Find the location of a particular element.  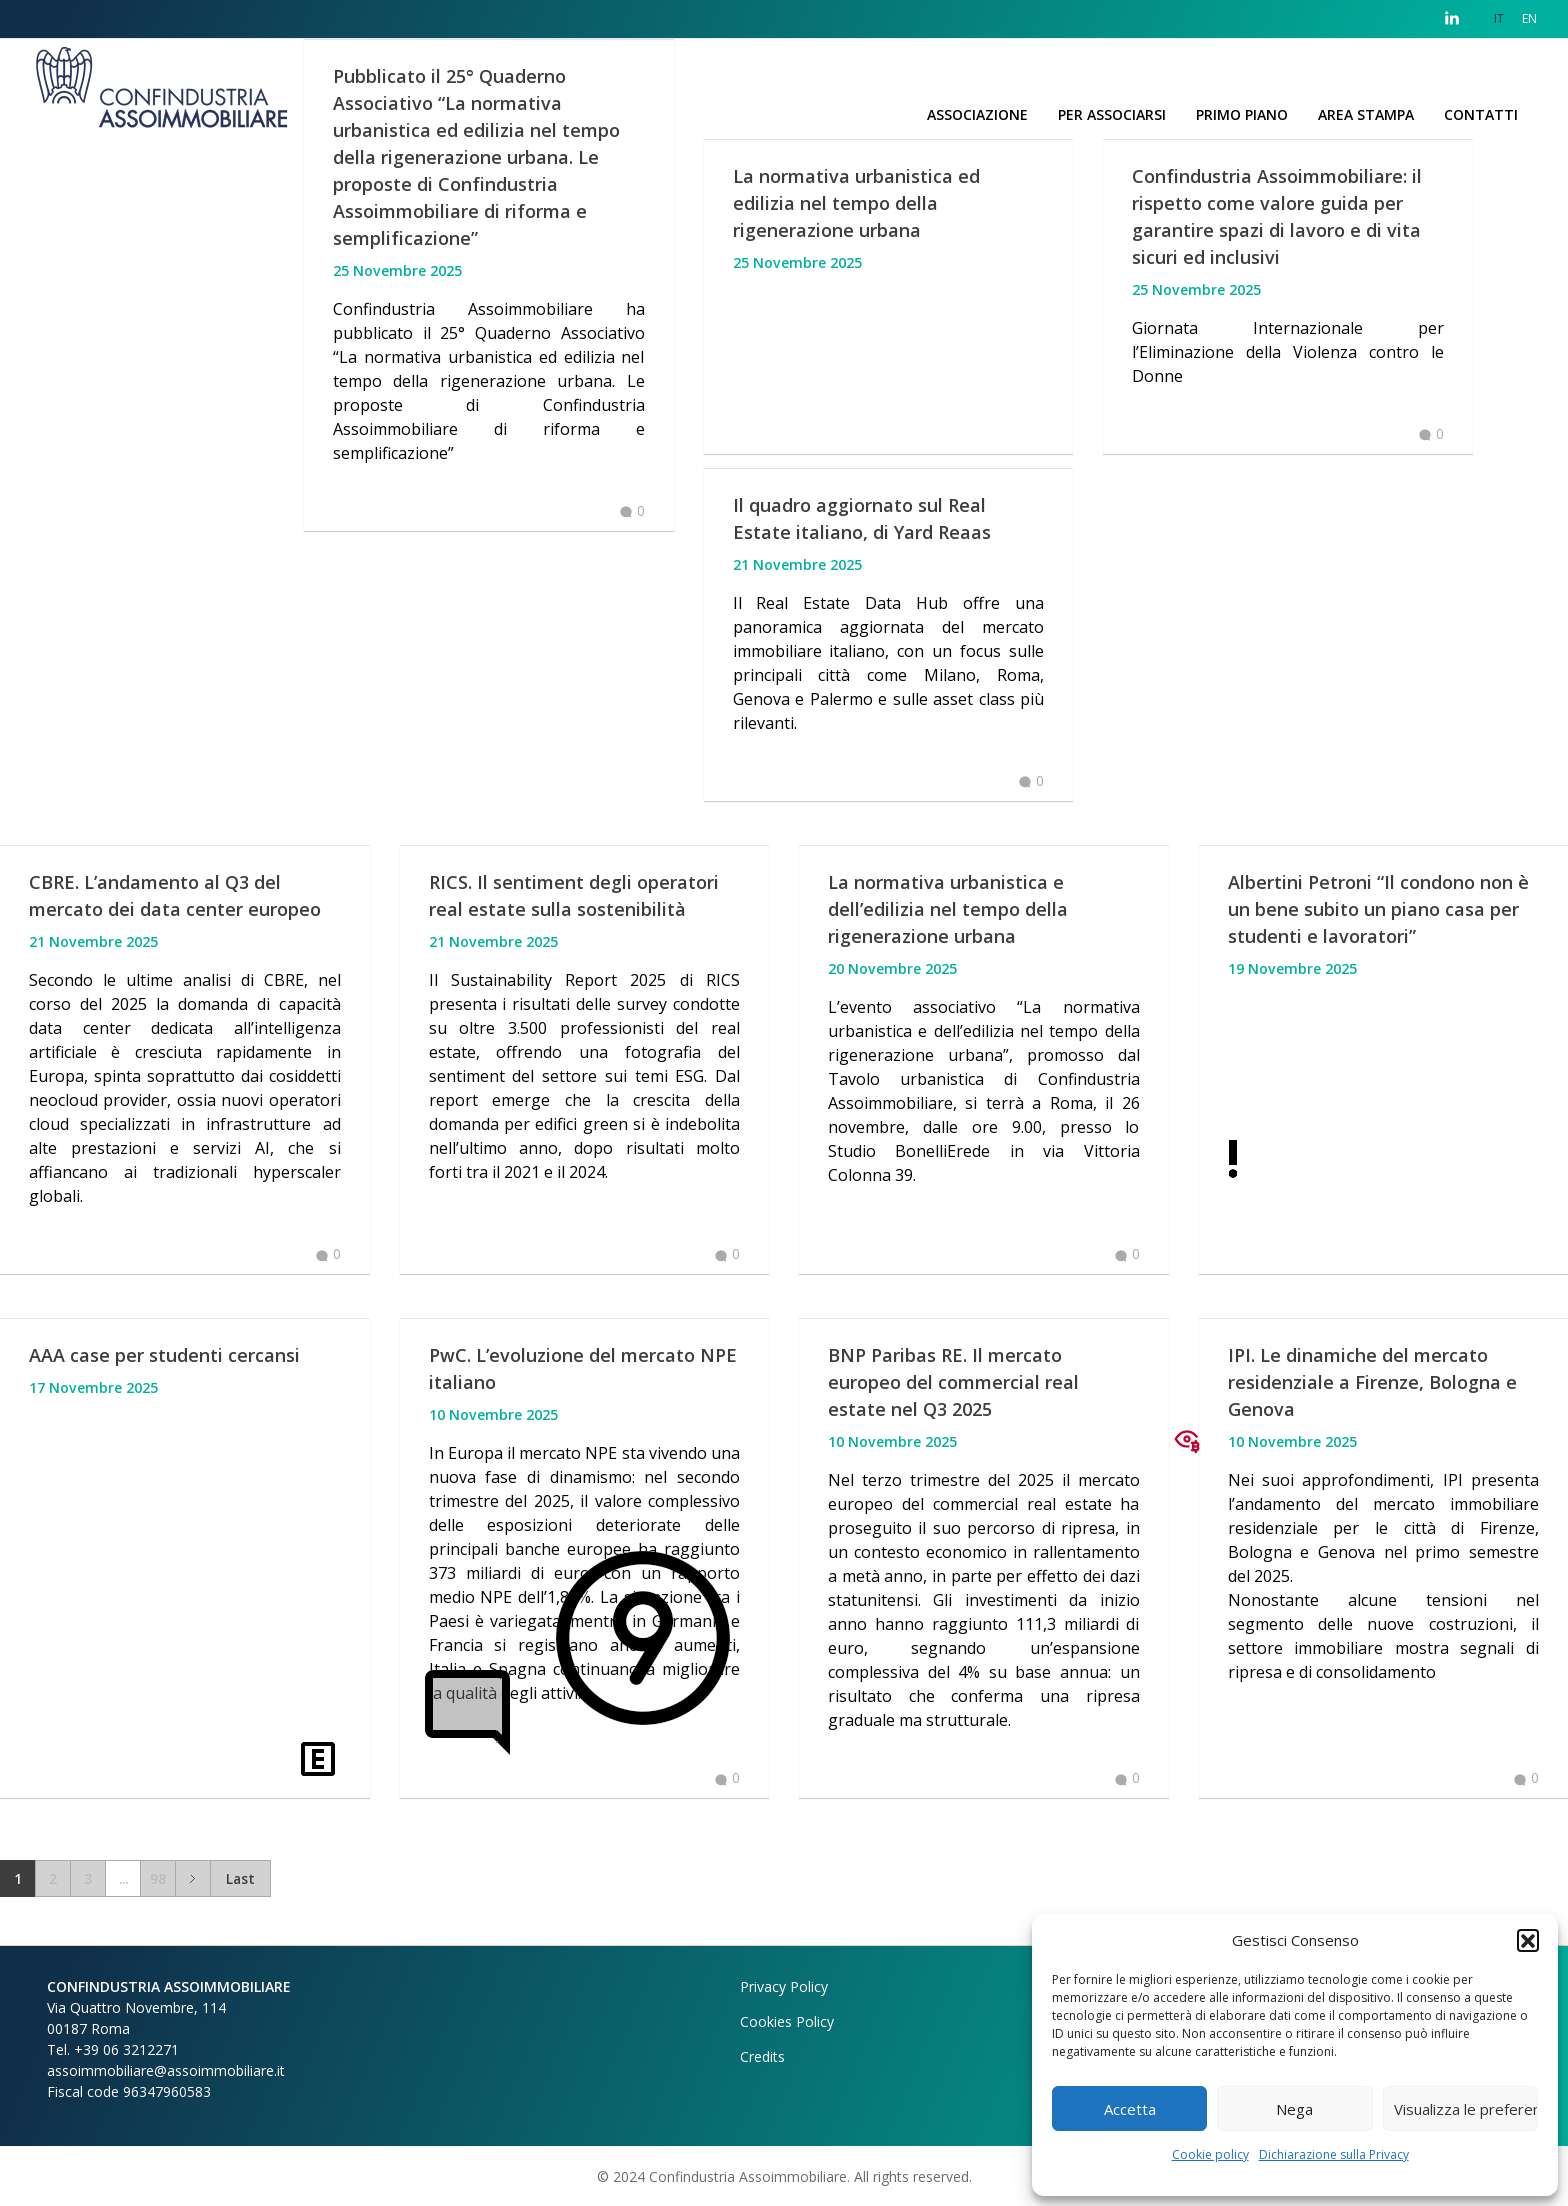

indicates explicit content warning is located at coordinates (318, 1759).